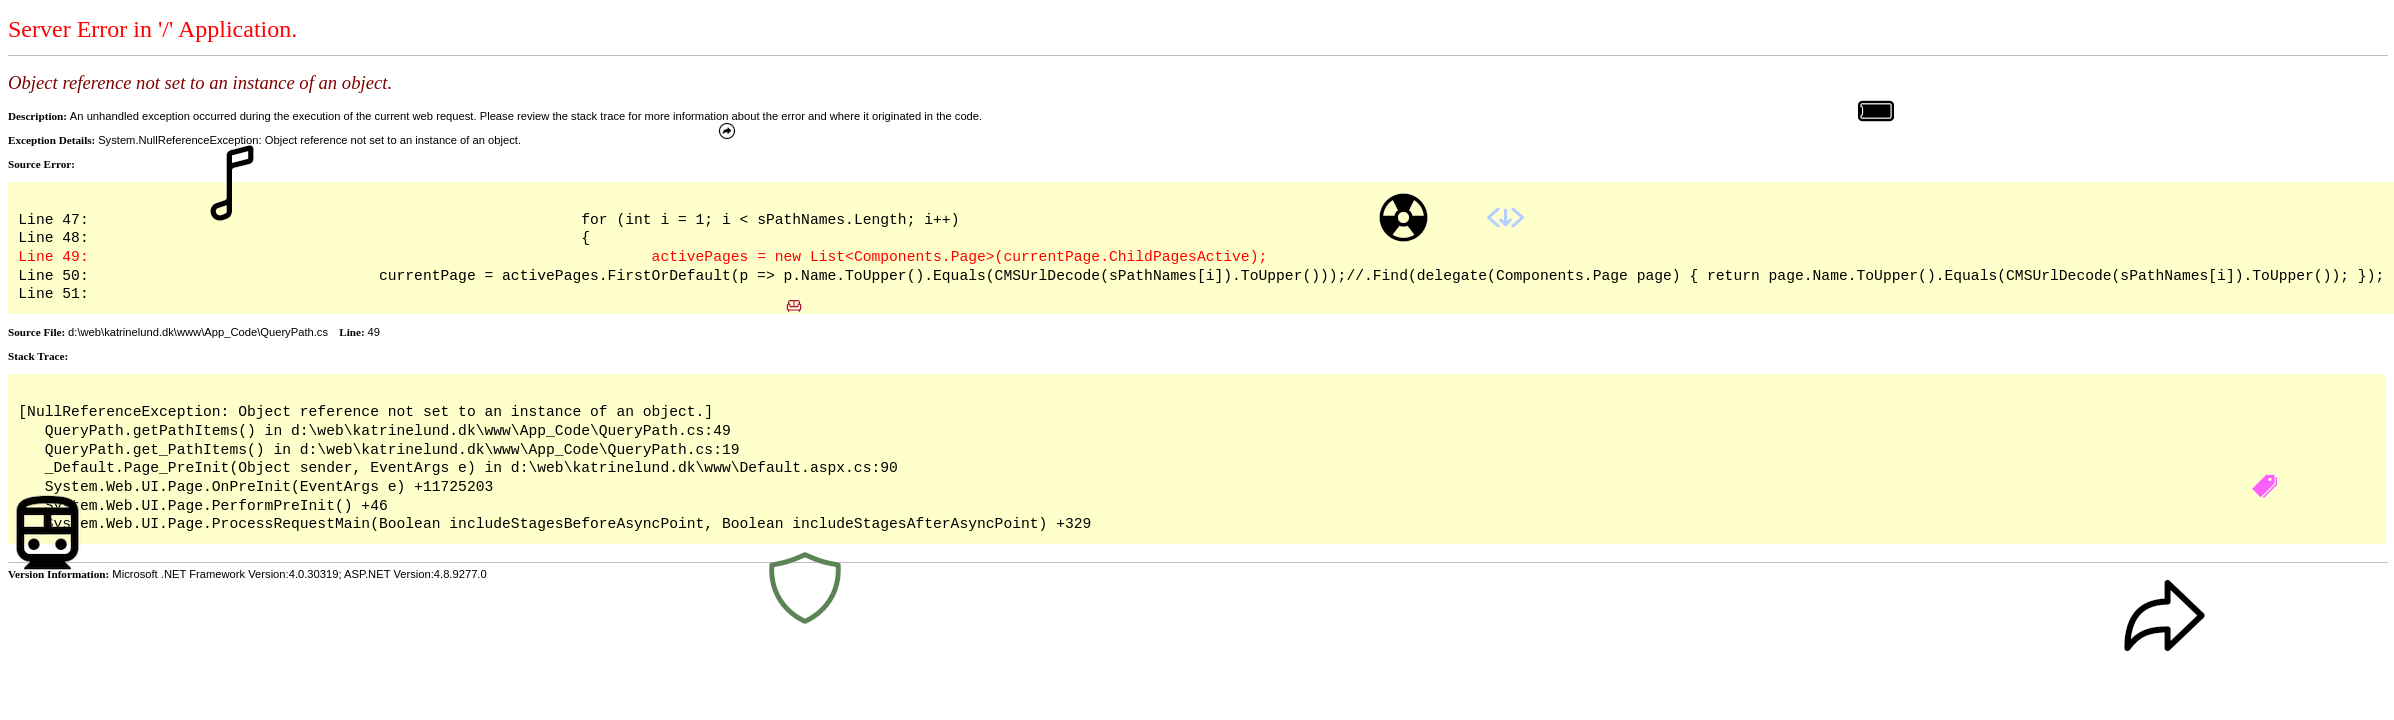  What do you see at coordinates (2264, 486) in the screenshot?
I see `view or manage tags` at bounding box center [2264, 486].